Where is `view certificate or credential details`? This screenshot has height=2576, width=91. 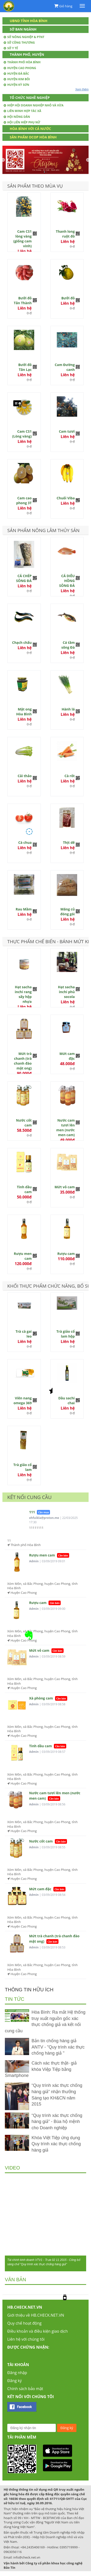 view certificate or credential details is located at coordinates (17, 404).